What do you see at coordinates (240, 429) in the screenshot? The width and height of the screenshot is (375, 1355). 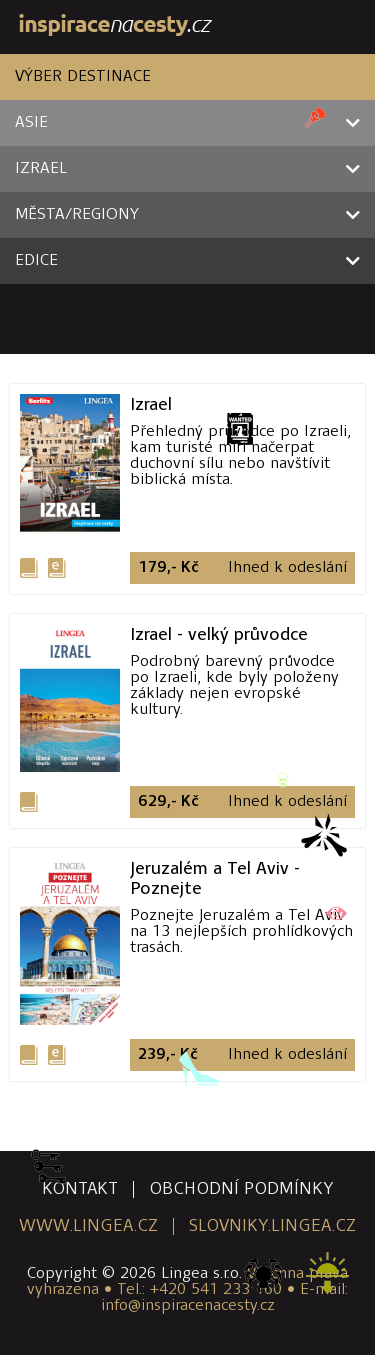 I see `view bounty or wanted poster in game` at bounding box center [240, 429].